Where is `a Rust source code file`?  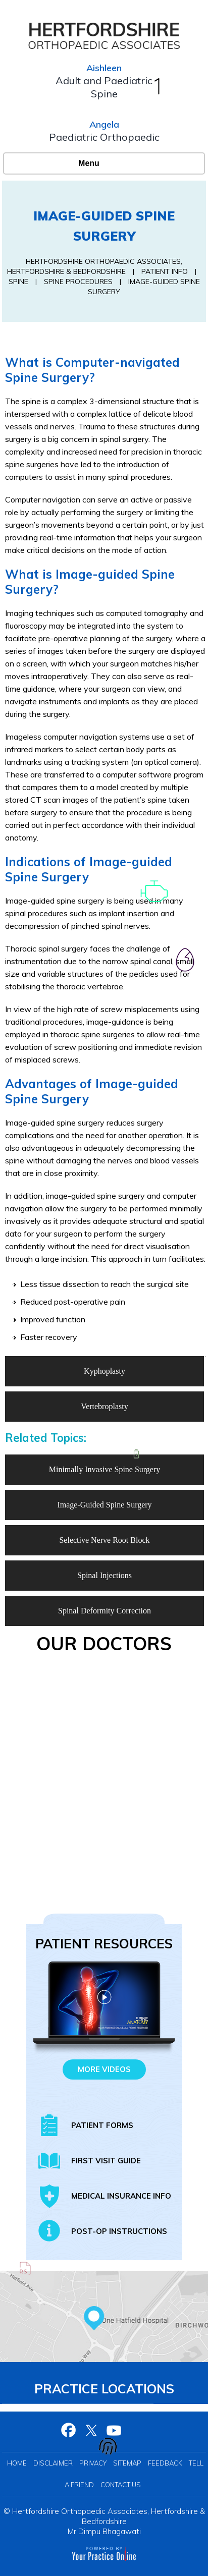
a Rust source code file is located at coordinates (25, 2268).